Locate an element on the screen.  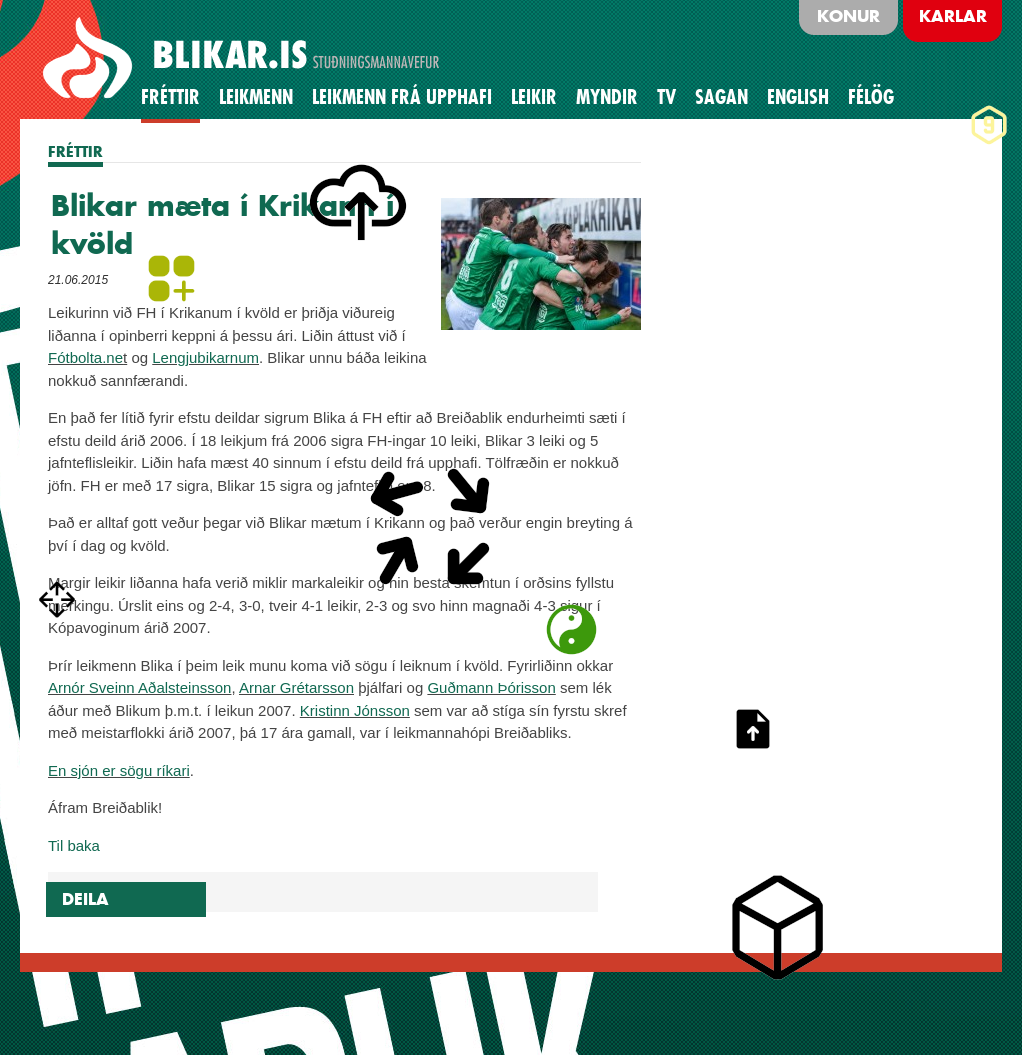
shuffle or randomize content is located at coordinates (430, 525).